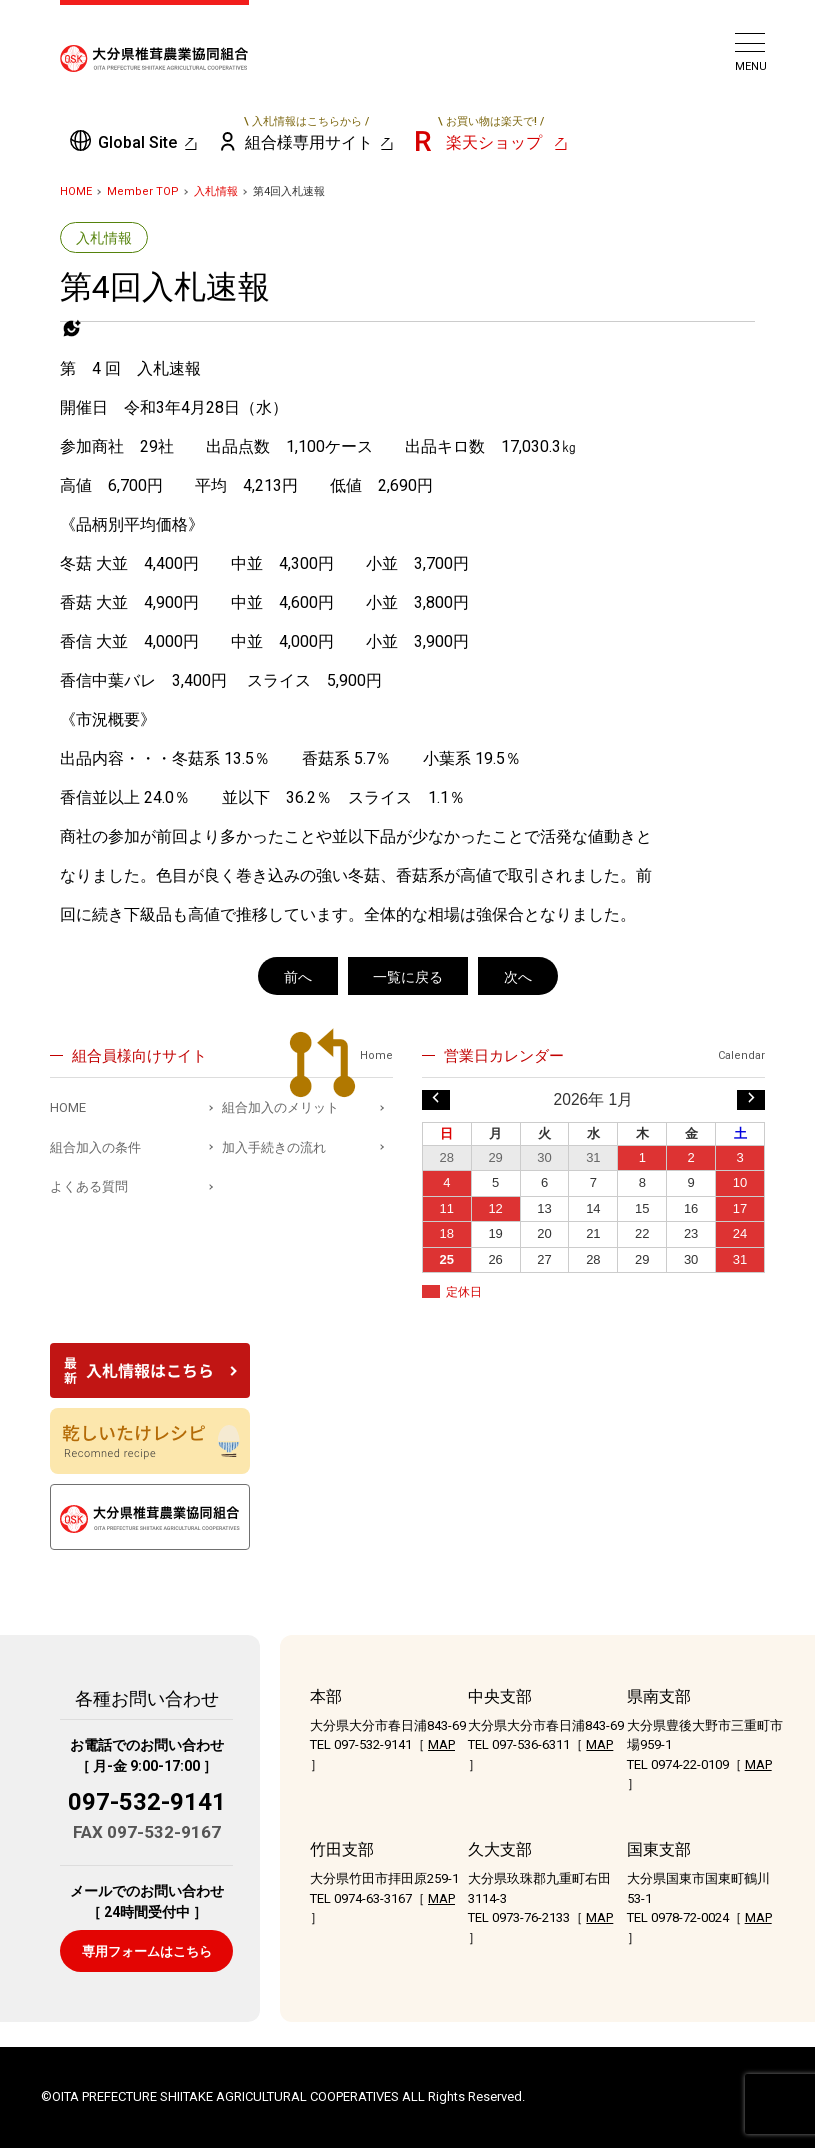 This screenshot has height=2148, width=815. Describe the element at coordinates (71, 328) in the screenshot. I see `chat with ai assistant` at that location.